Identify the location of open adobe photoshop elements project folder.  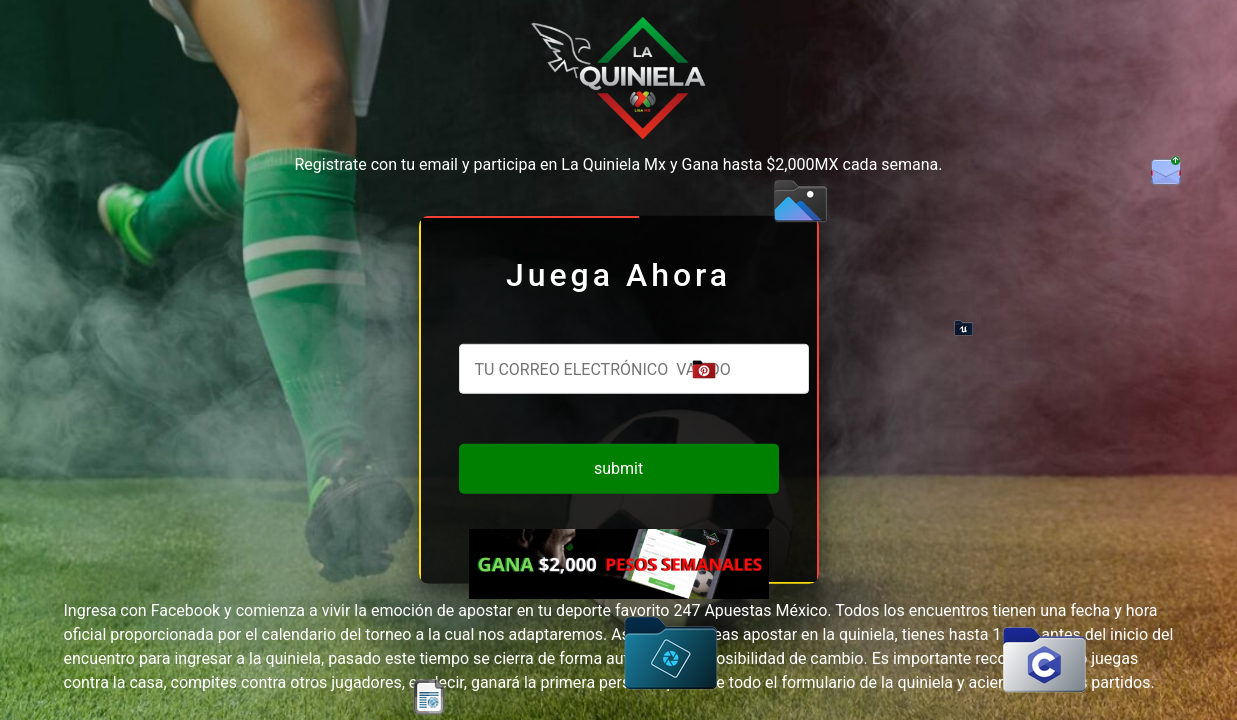
(670, 655).